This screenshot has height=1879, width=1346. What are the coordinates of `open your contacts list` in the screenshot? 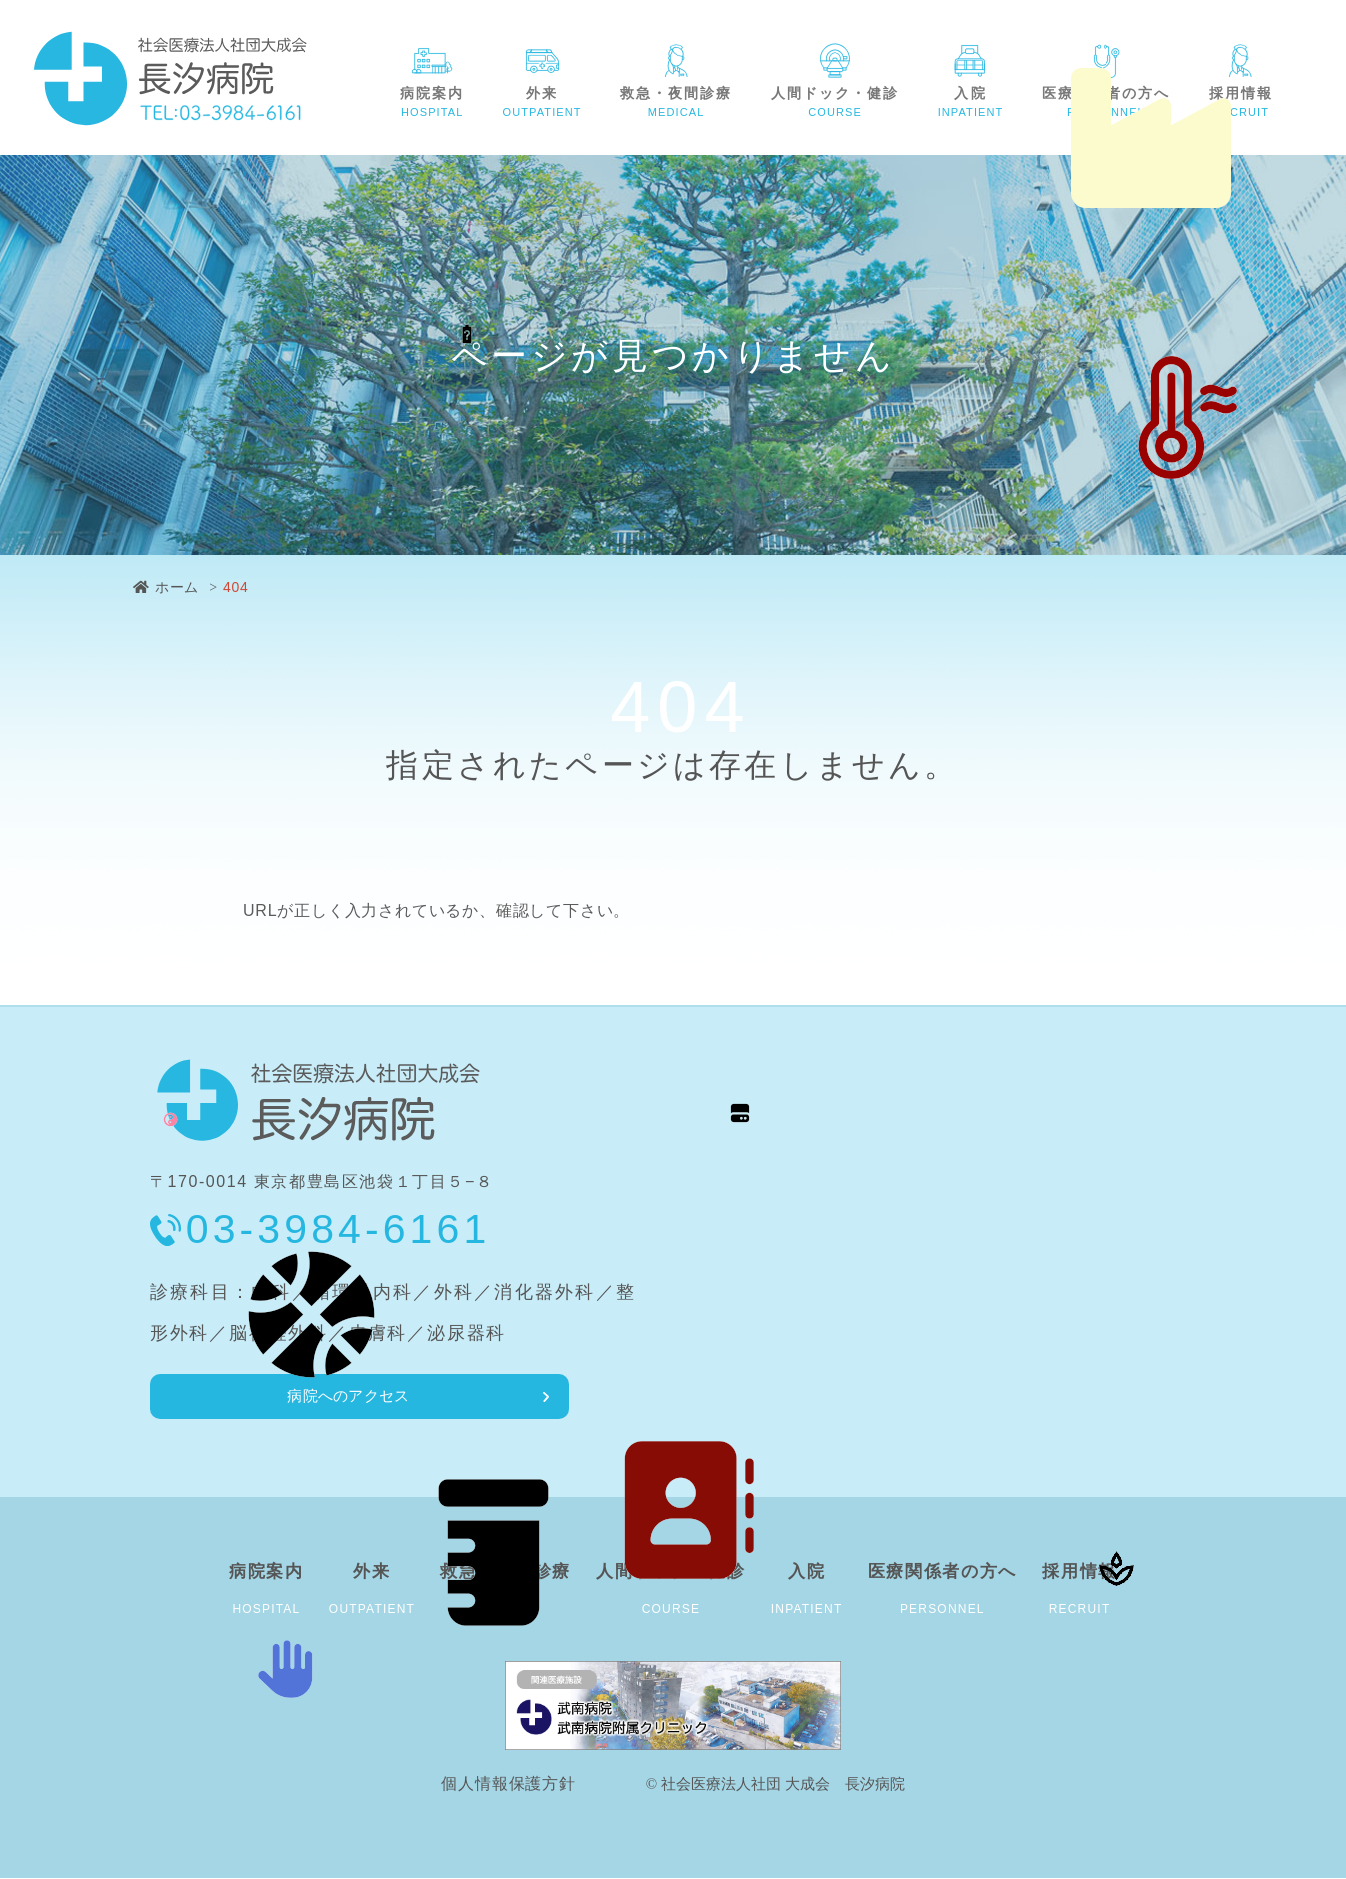 It's located at (685, 1510).